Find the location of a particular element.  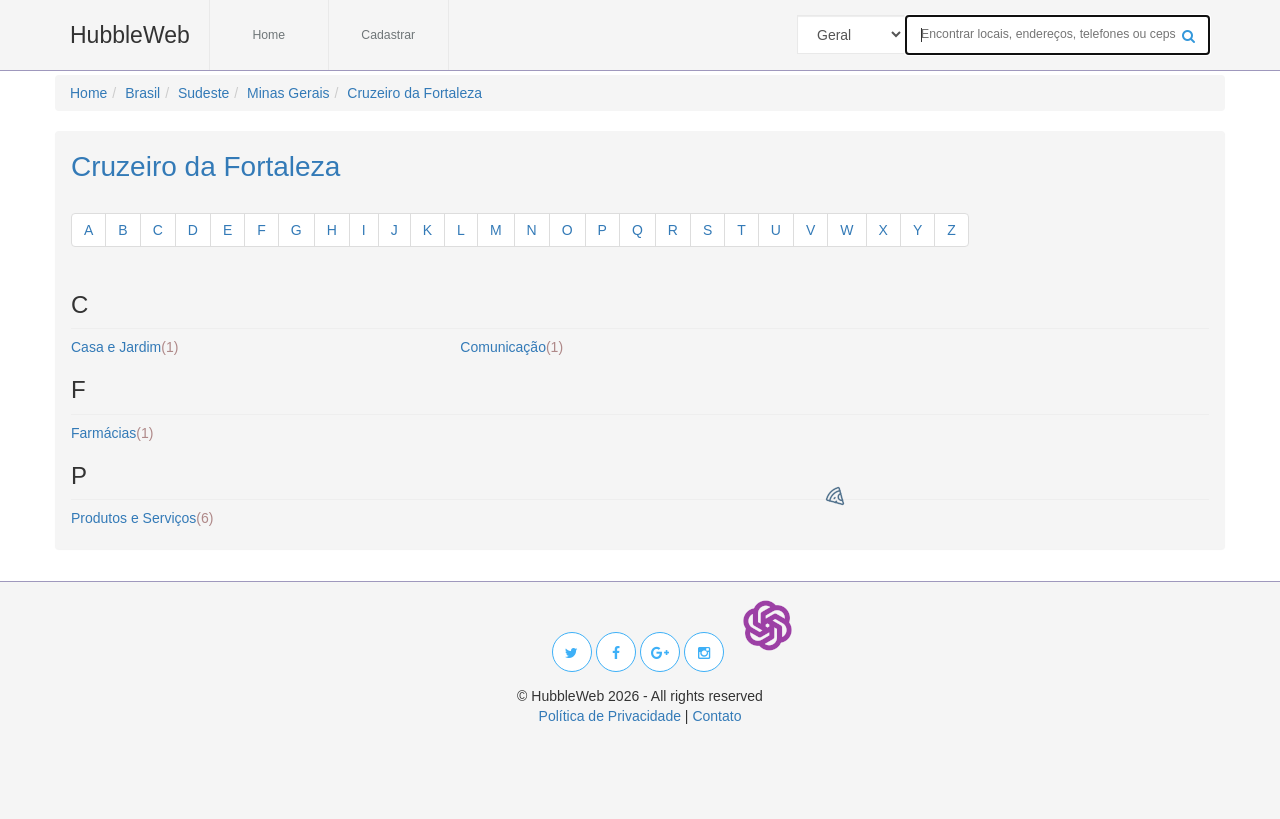

access OpenAI services or ChatGPT is located at coordinates (767, 625).